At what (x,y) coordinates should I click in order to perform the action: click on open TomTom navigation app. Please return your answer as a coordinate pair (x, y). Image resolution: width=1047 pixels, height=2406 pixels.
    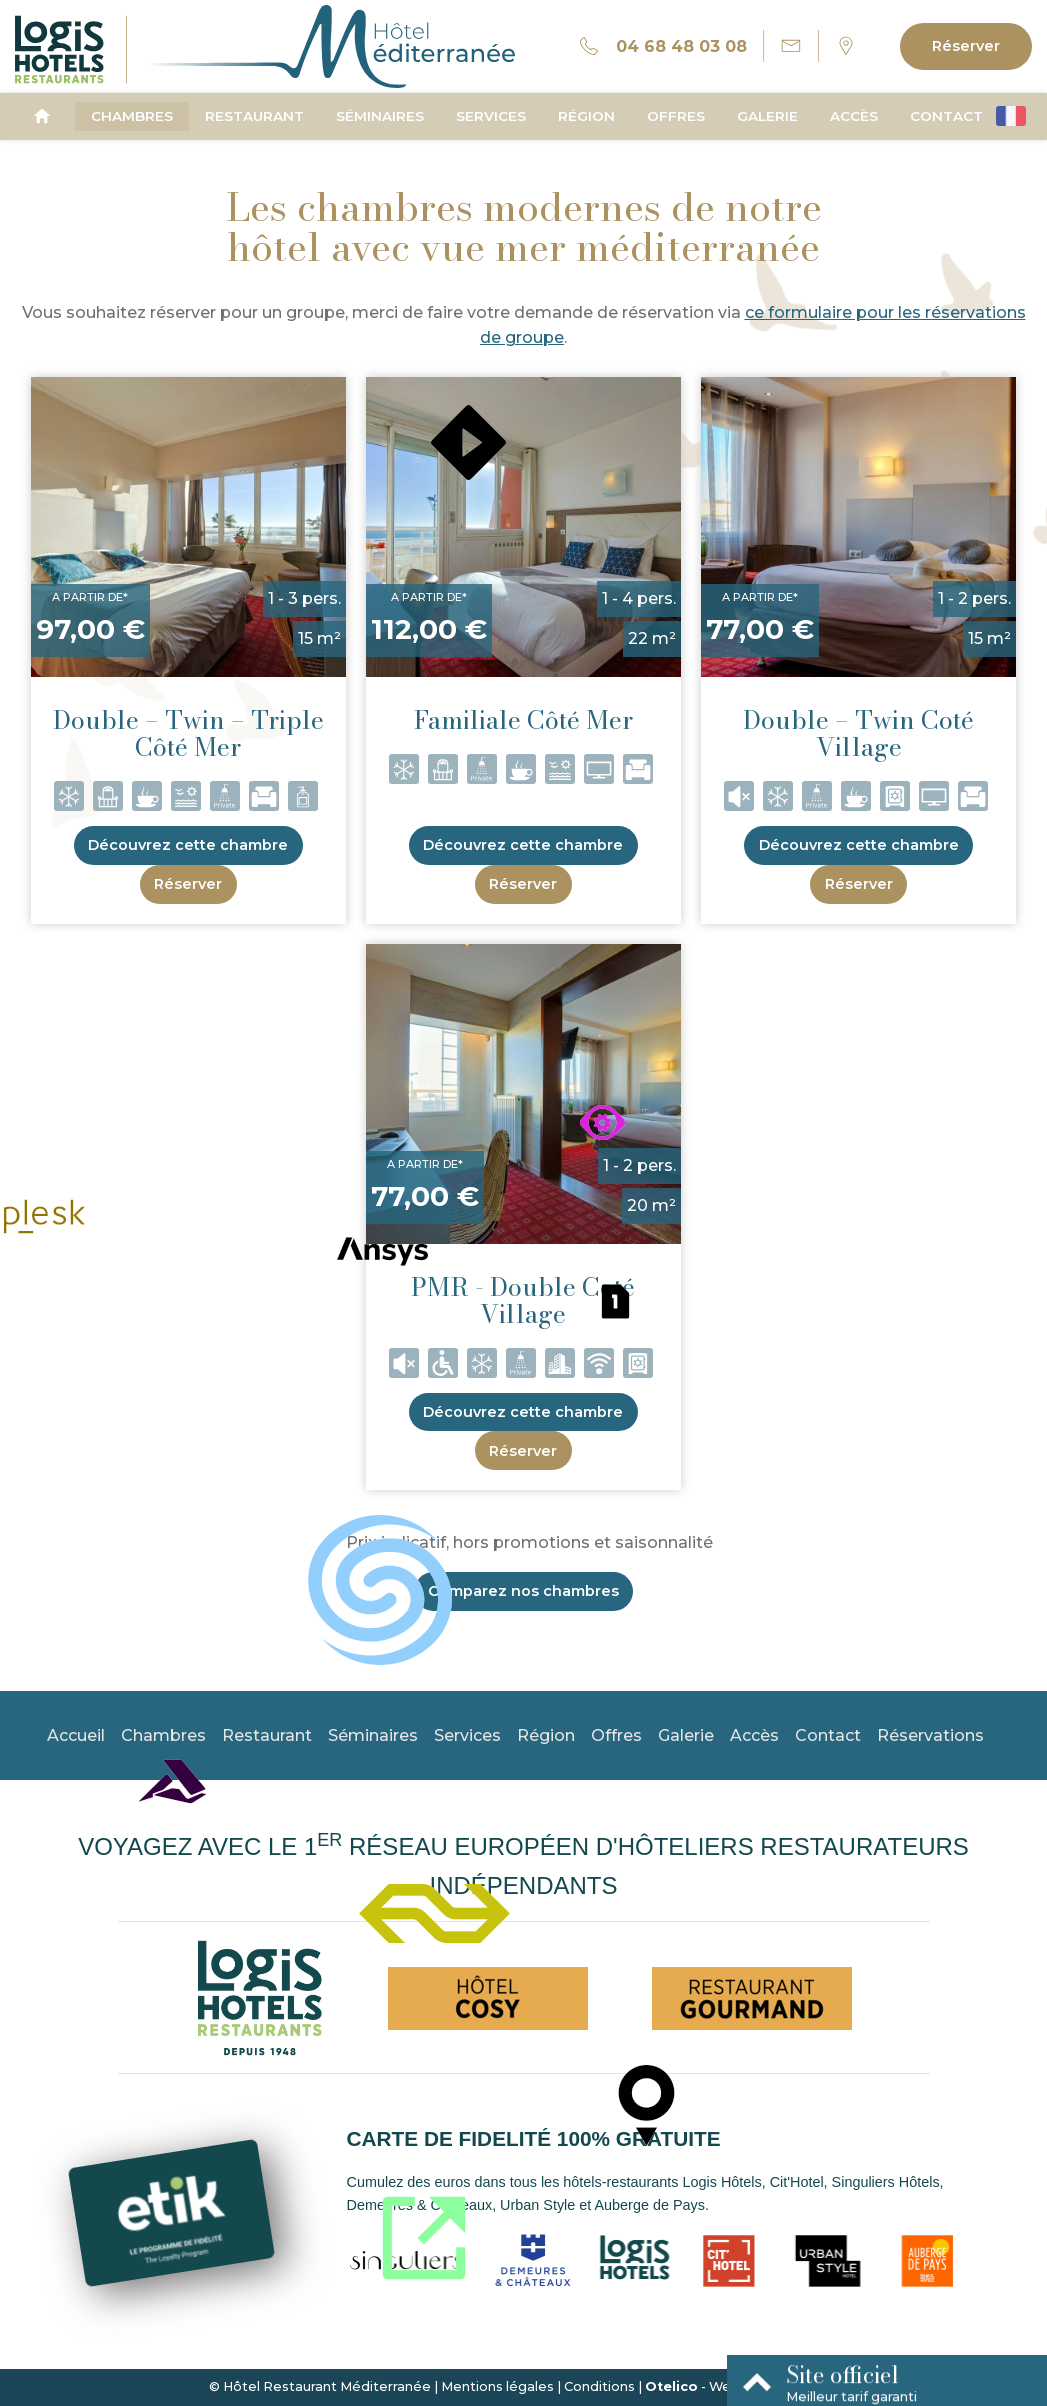
    Looking at the image, I should click on (646, 2105).